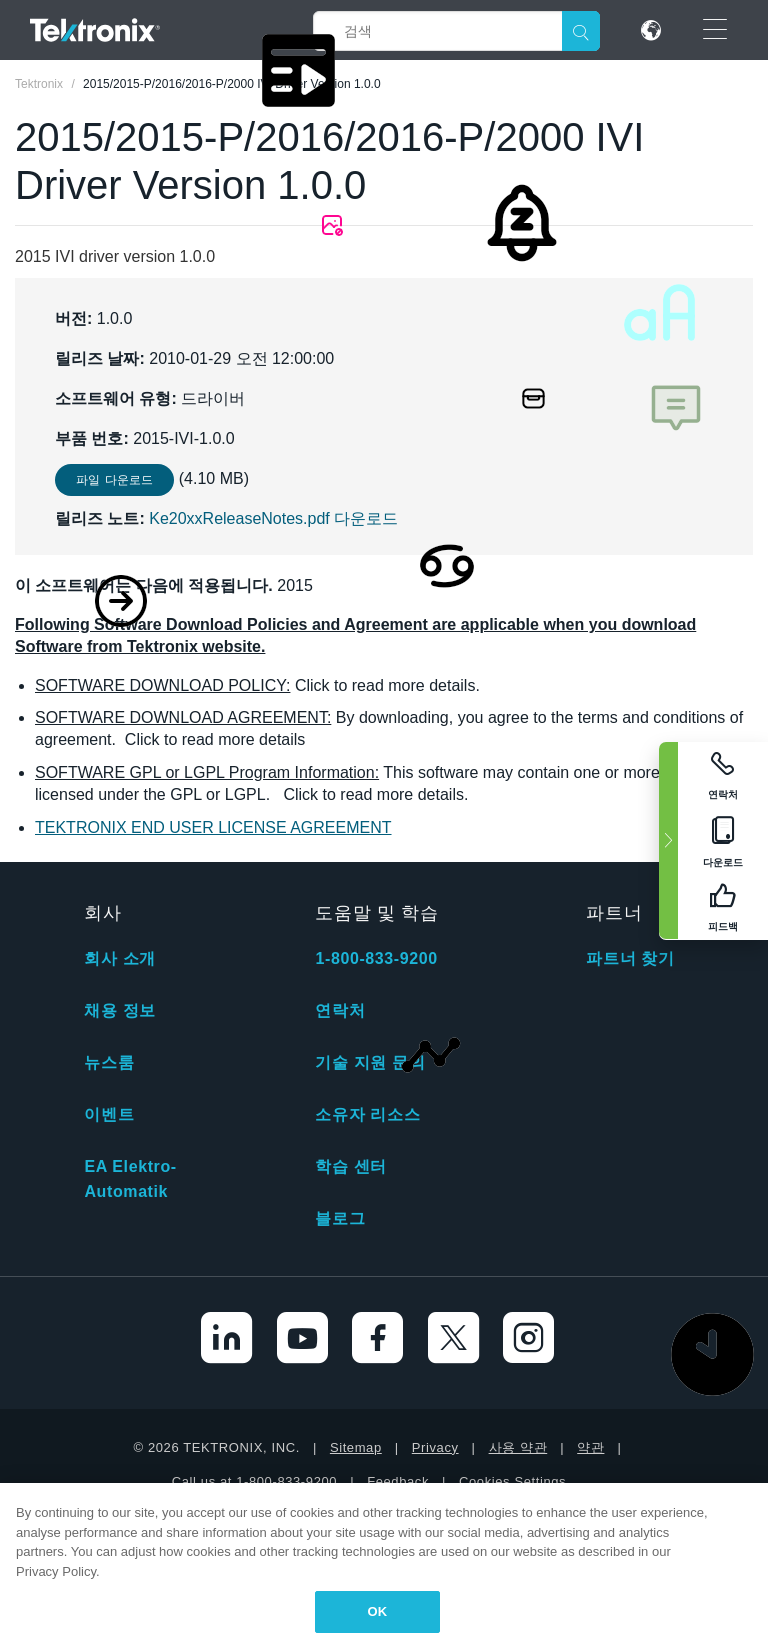  What do you see at coordinates (659, 312) in the screenshot?
I see `toggle between uppercase and lowercase text` at bounding box center [659, 312].